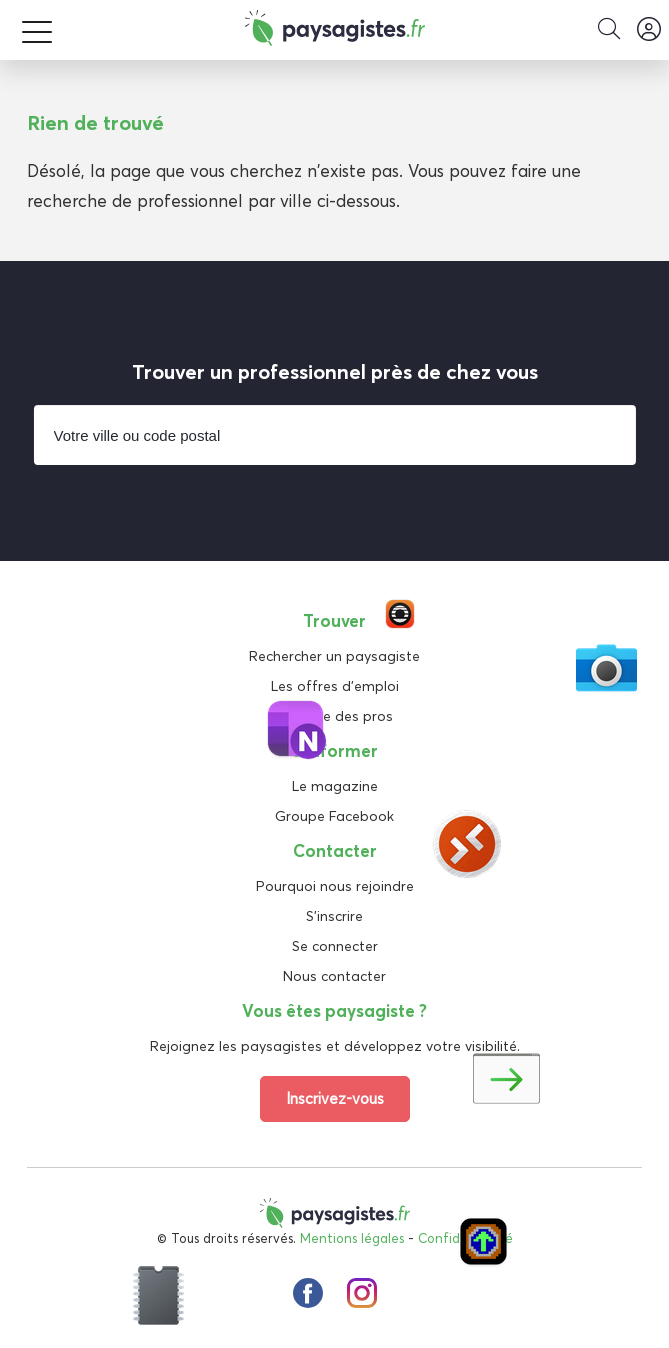 This screenshot has width=669, height=1348. What do you see at coordinates (483, 1241) in the screenshot?
I see `launch the AAAAXY puzzle game` at bounding box center [483, 1241].